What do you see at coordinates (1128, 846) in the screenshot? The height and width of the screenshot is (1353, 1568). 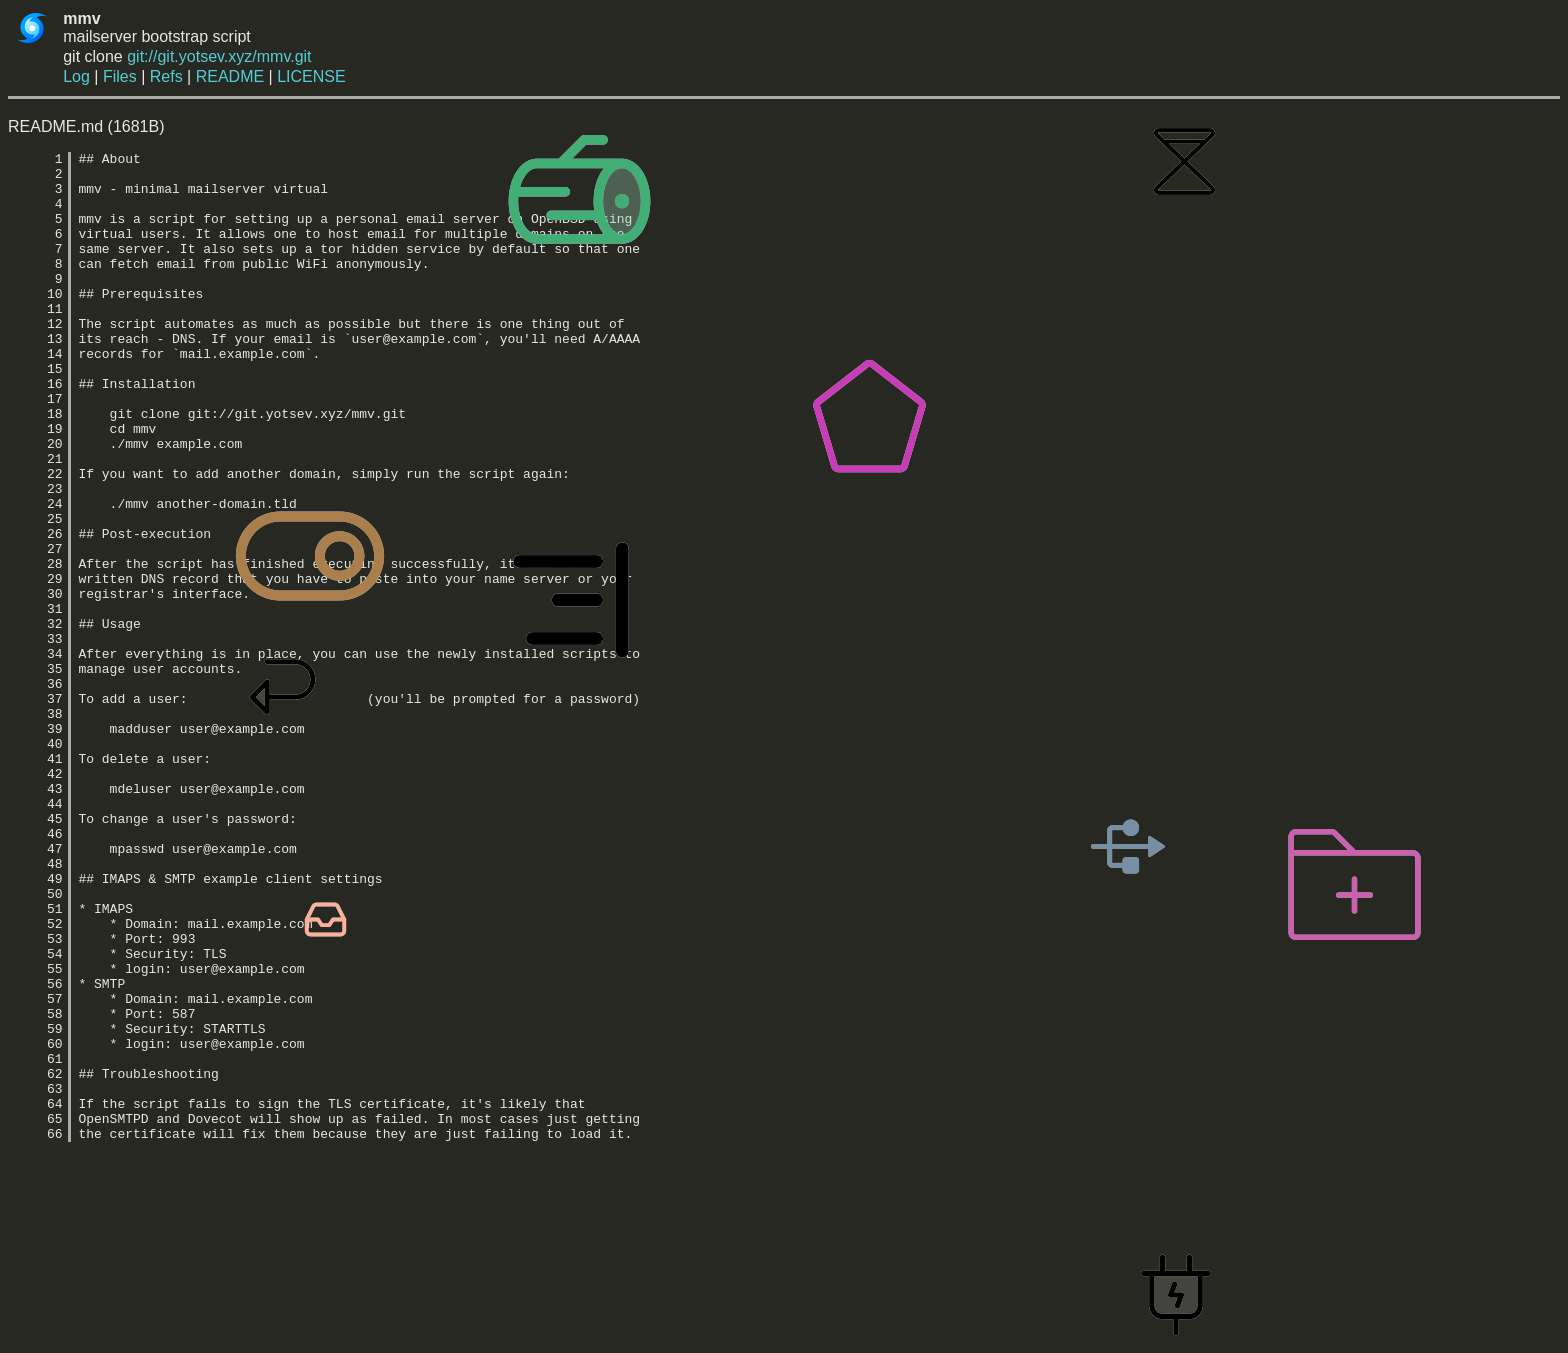 I see `connect a usb device` at bounding box center [1128, 846].